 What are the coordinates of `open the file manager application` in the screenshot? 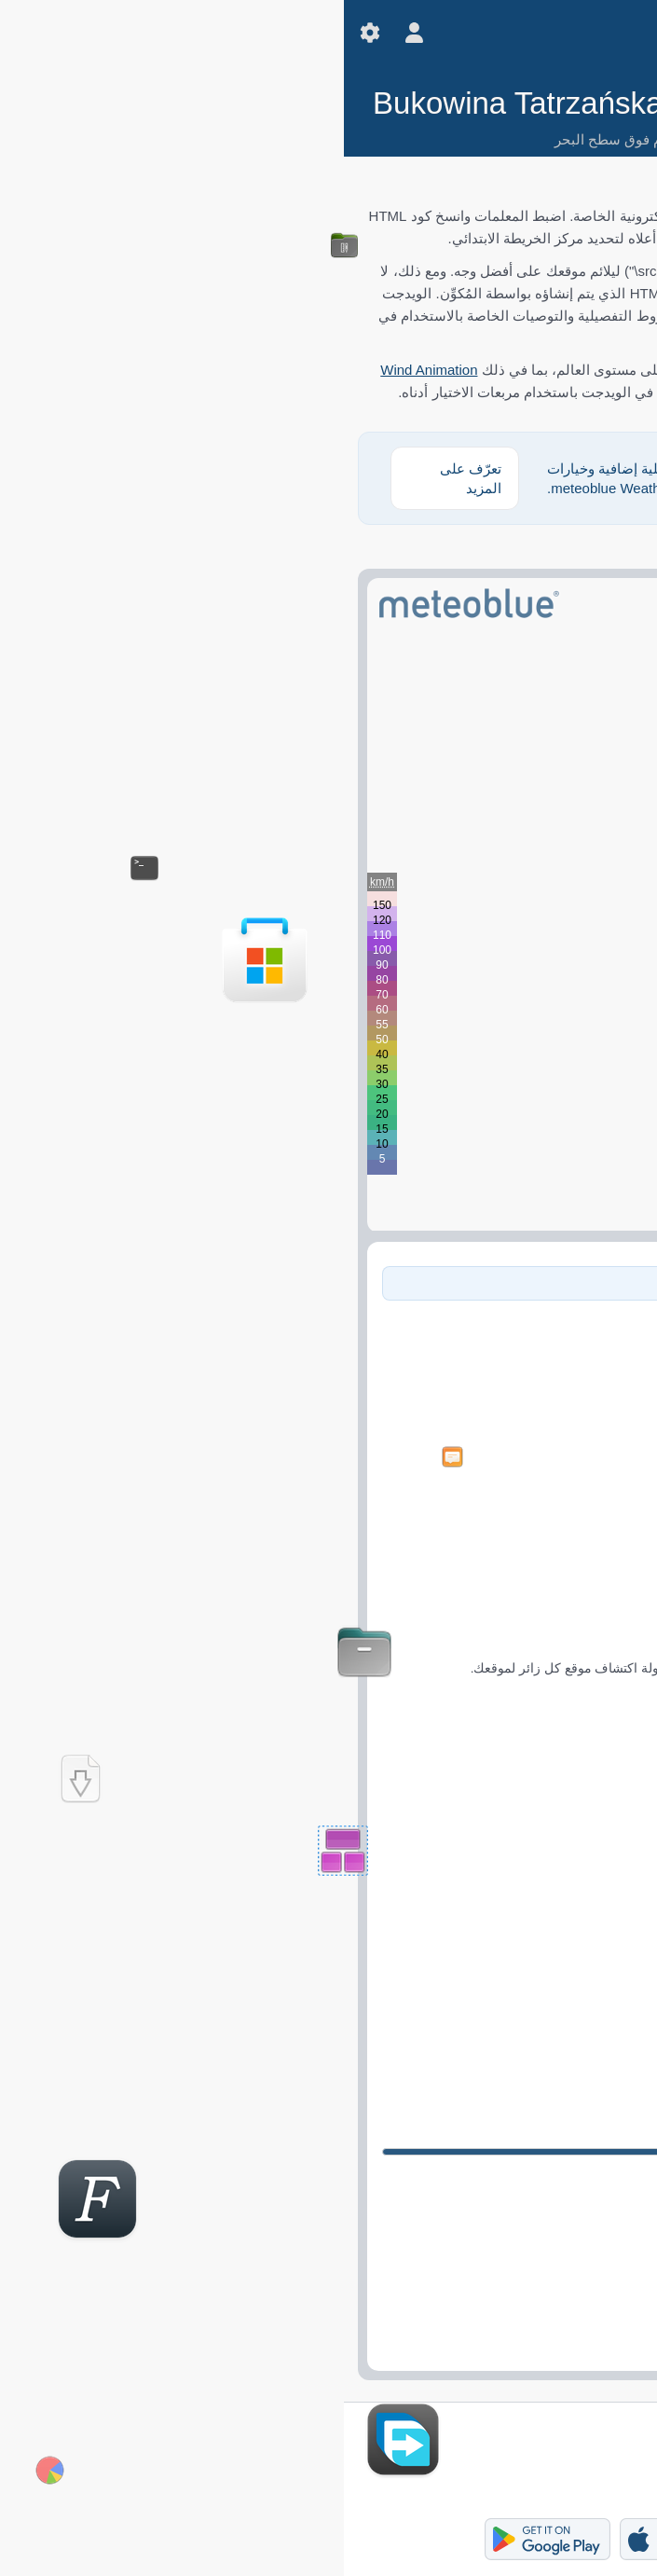 It's located at (364, 1652).